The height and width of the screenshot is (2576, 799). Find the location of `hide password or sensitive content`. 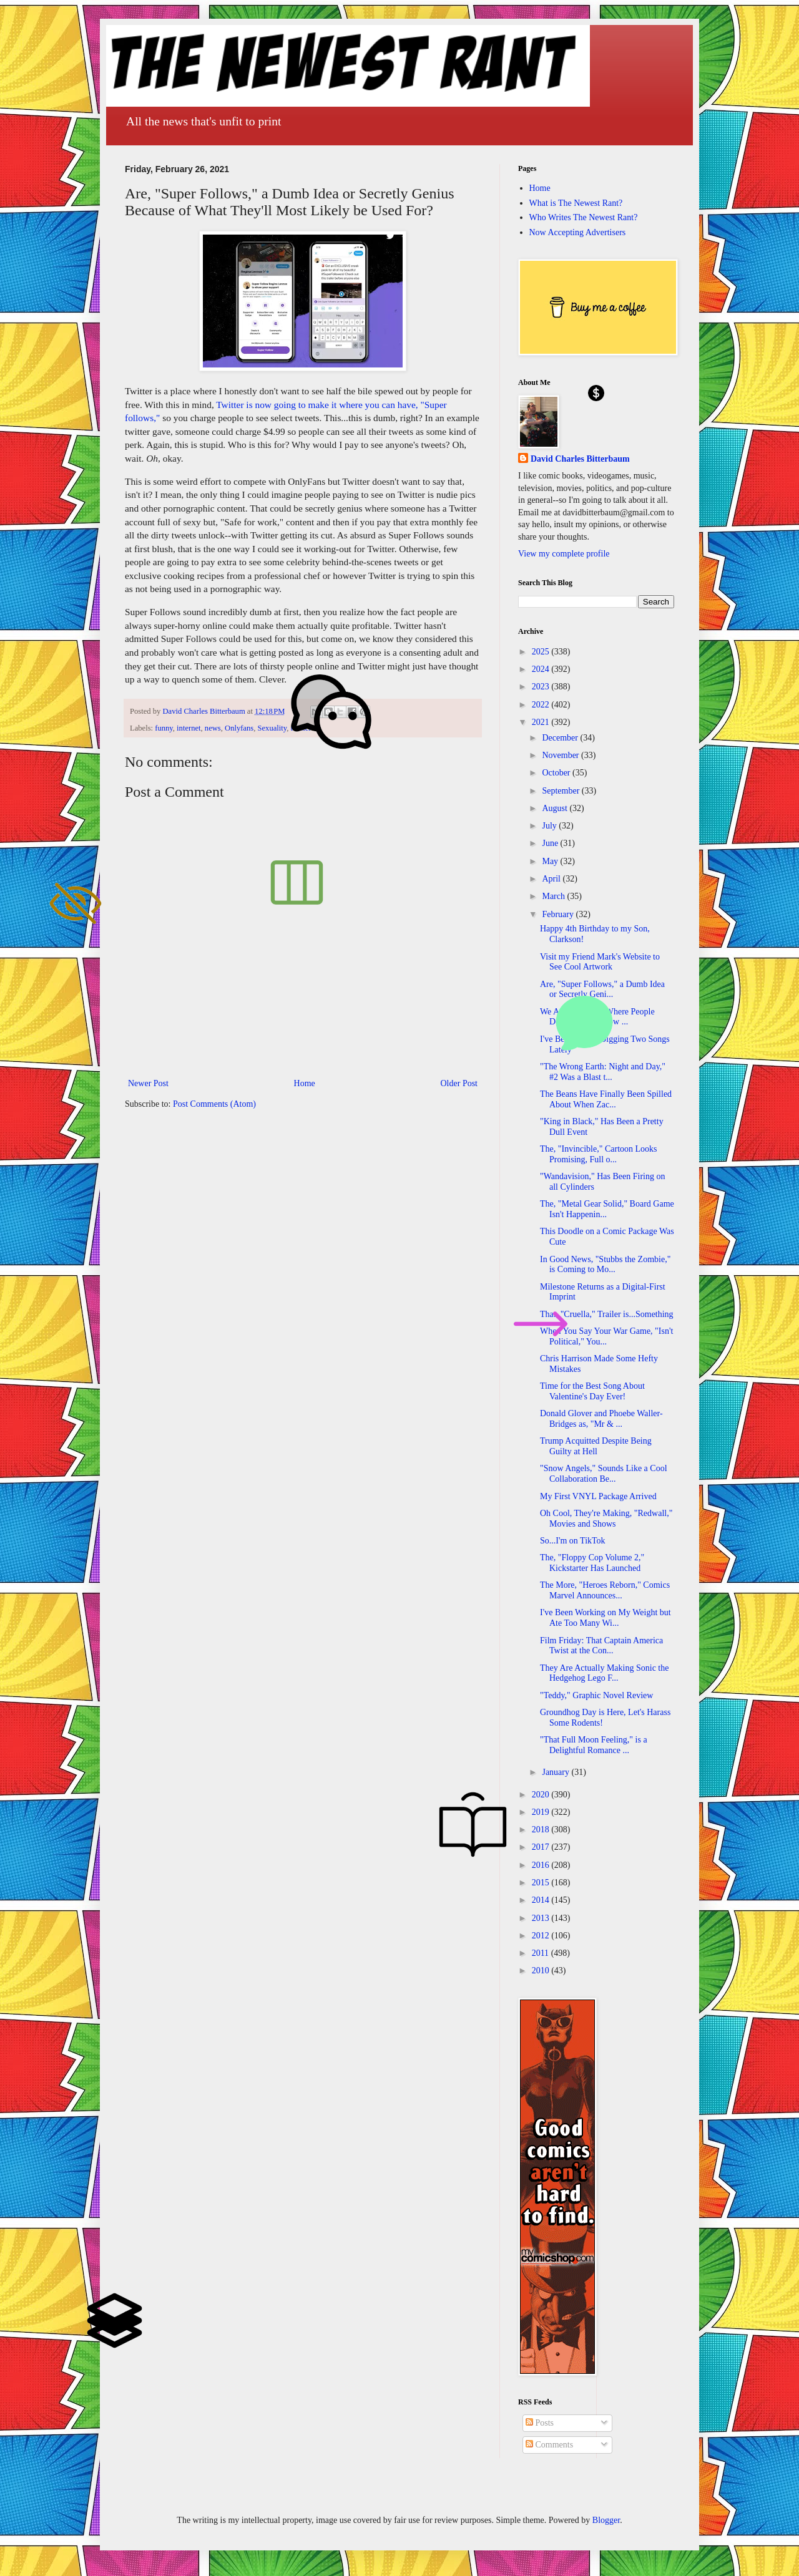

hide password or sensitive content is located at coordinates (76, 903).